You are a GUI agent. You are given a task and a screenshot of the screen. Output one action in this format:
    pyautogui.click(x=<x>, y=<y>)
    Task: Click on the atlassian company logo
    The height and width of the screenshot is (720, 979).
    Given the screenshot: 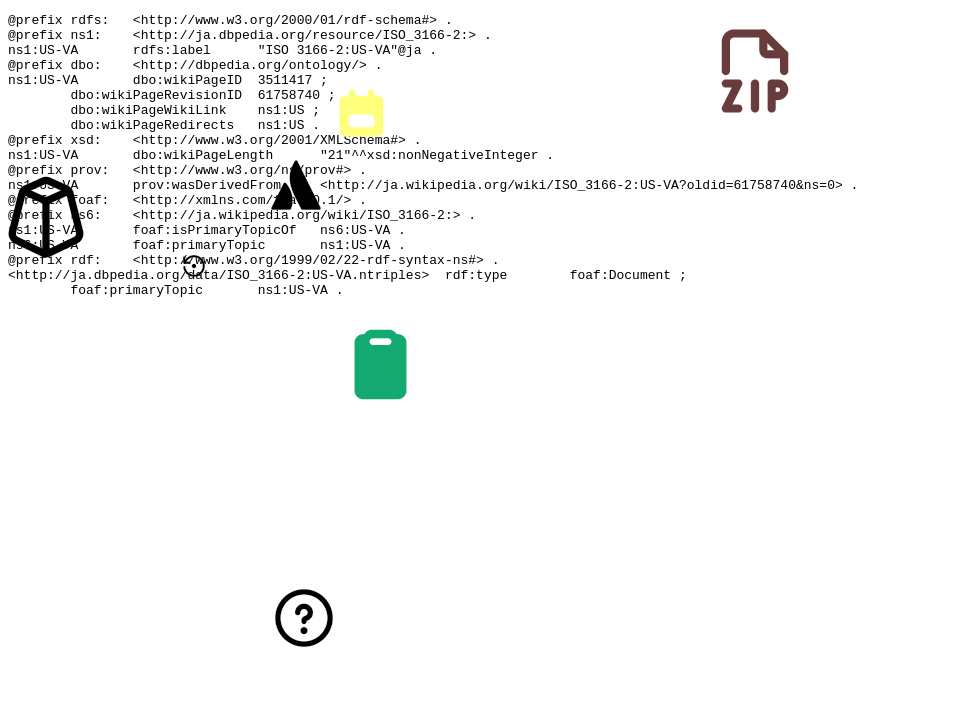 What is the action you would take?
    pyautogui.click(x=296, y=185)
    